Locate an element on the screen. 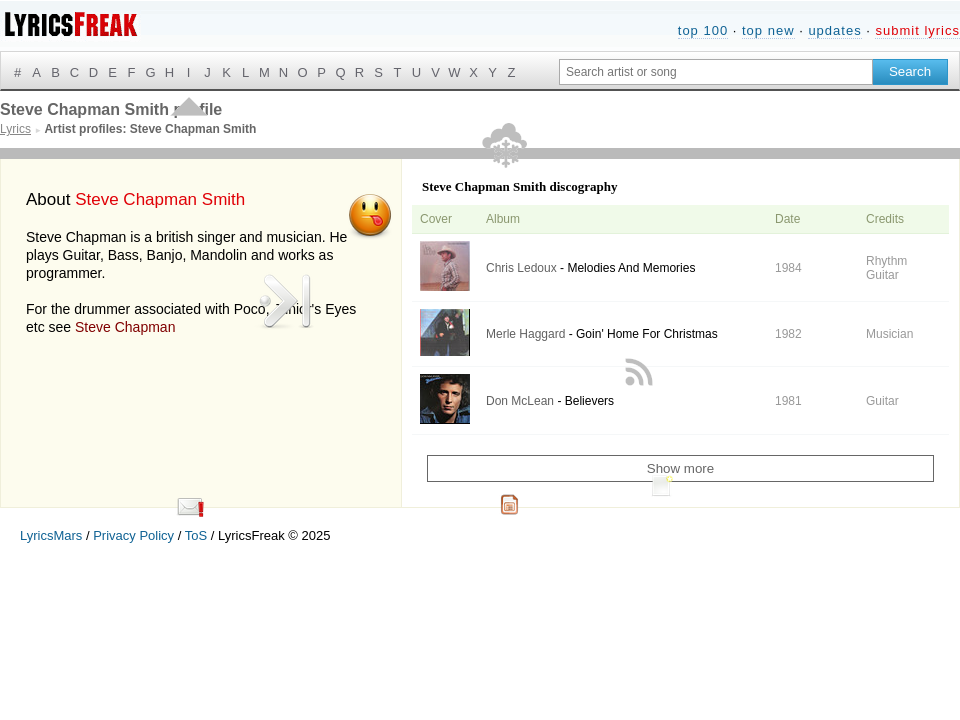  mark email as important is located at coordinates (189, 506).